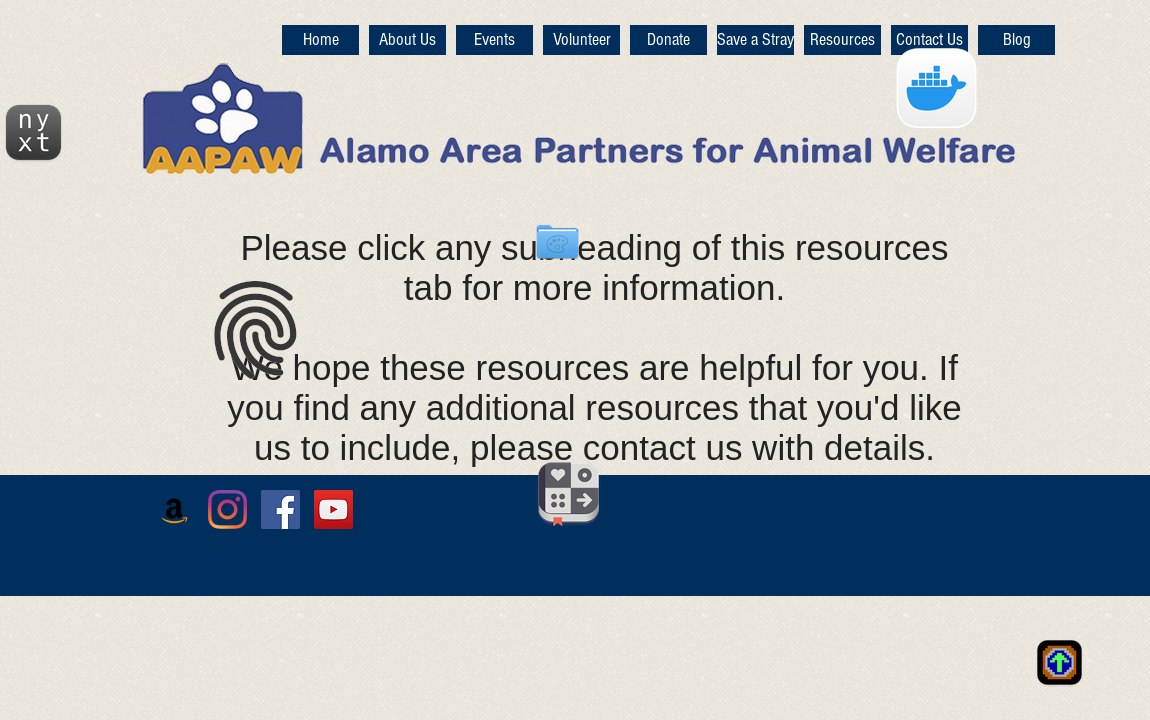 Image resolution: width=1150 pixels, height=720 pixels. What do you see at coordinates (568, 492) in the screenshot?
I see `open the icon library app` at bounding box center [568, 492].